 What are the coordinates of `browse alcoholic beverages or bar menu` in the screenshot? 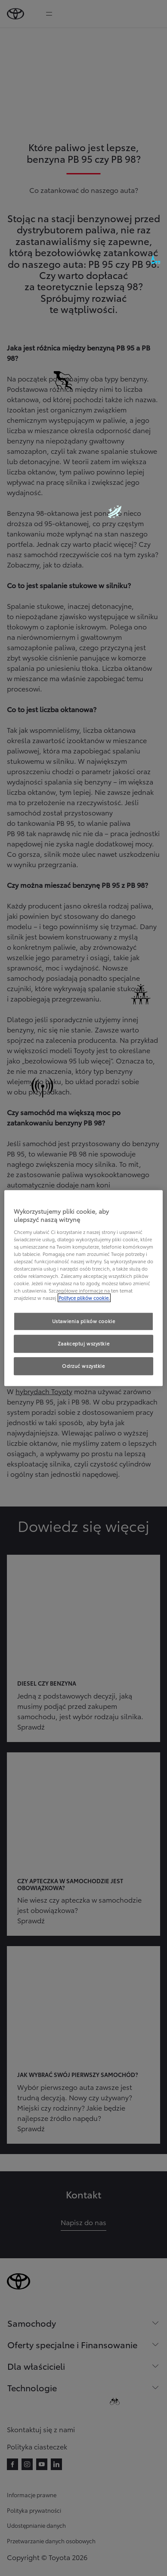 It's located at (156, 260).